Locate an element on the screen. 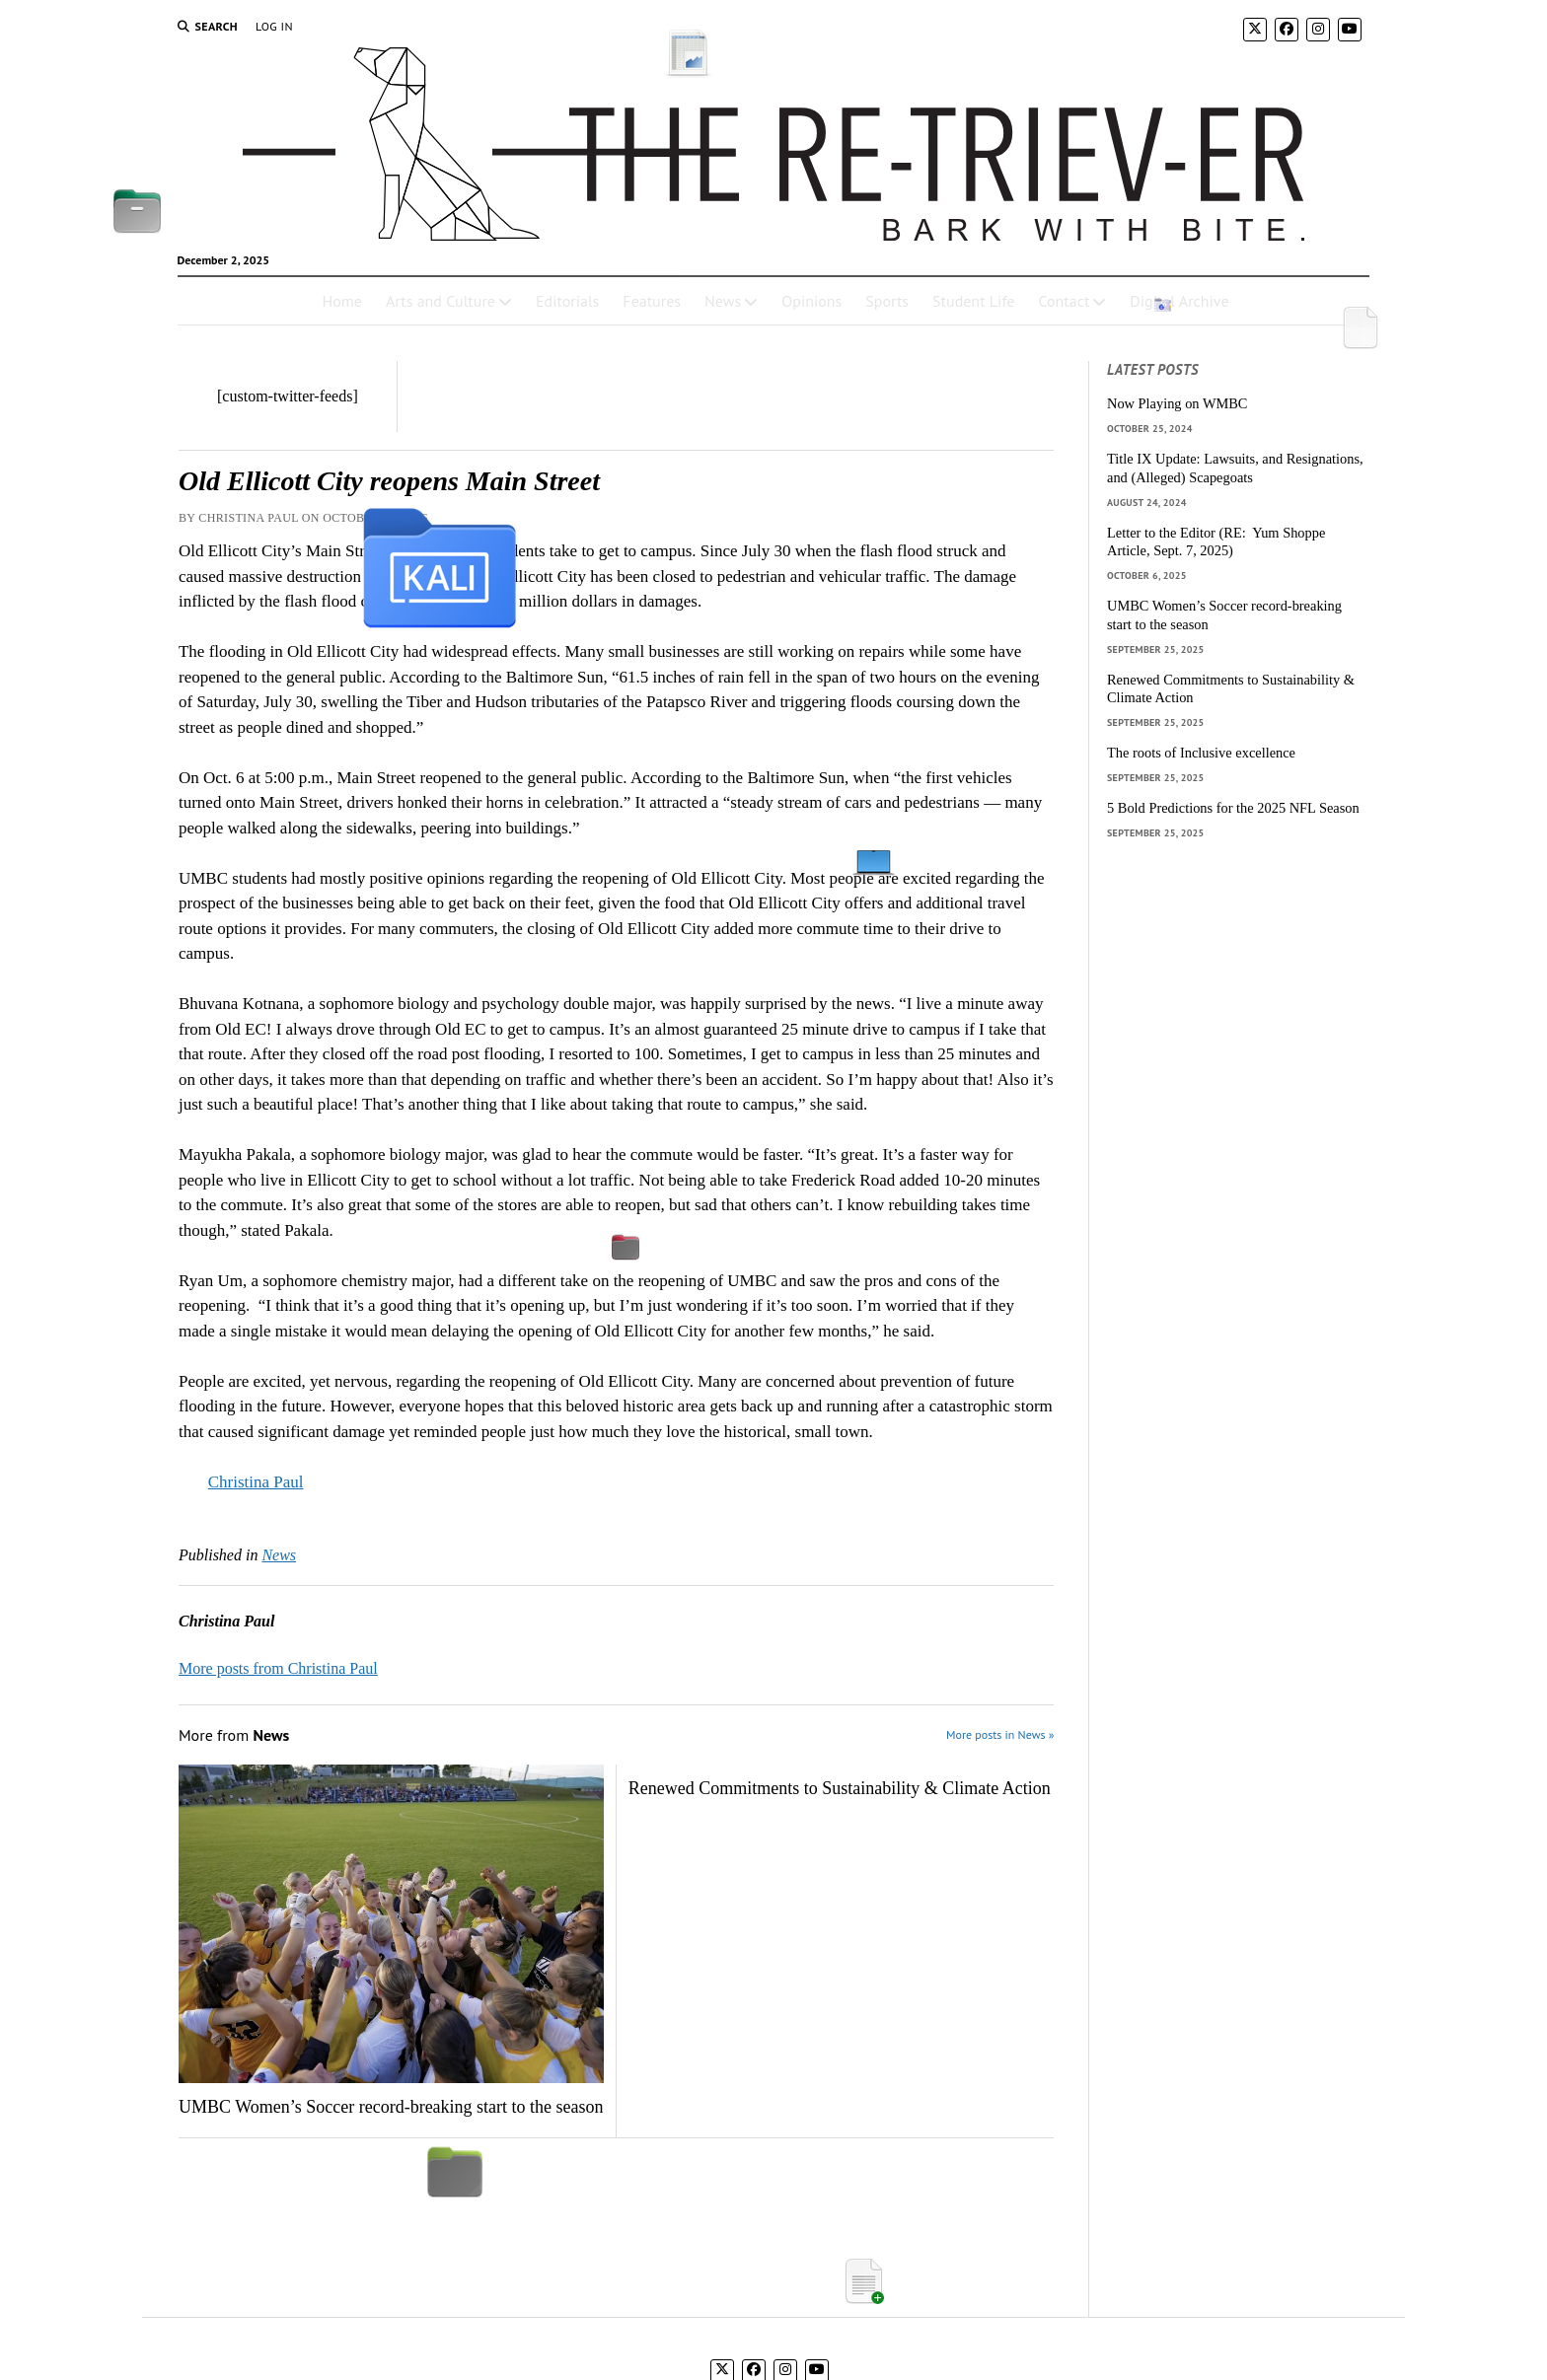 The height and width of the screenshot is (2380, 1547). represents this macbook air device in system settings is located at coordinates (873, 860).